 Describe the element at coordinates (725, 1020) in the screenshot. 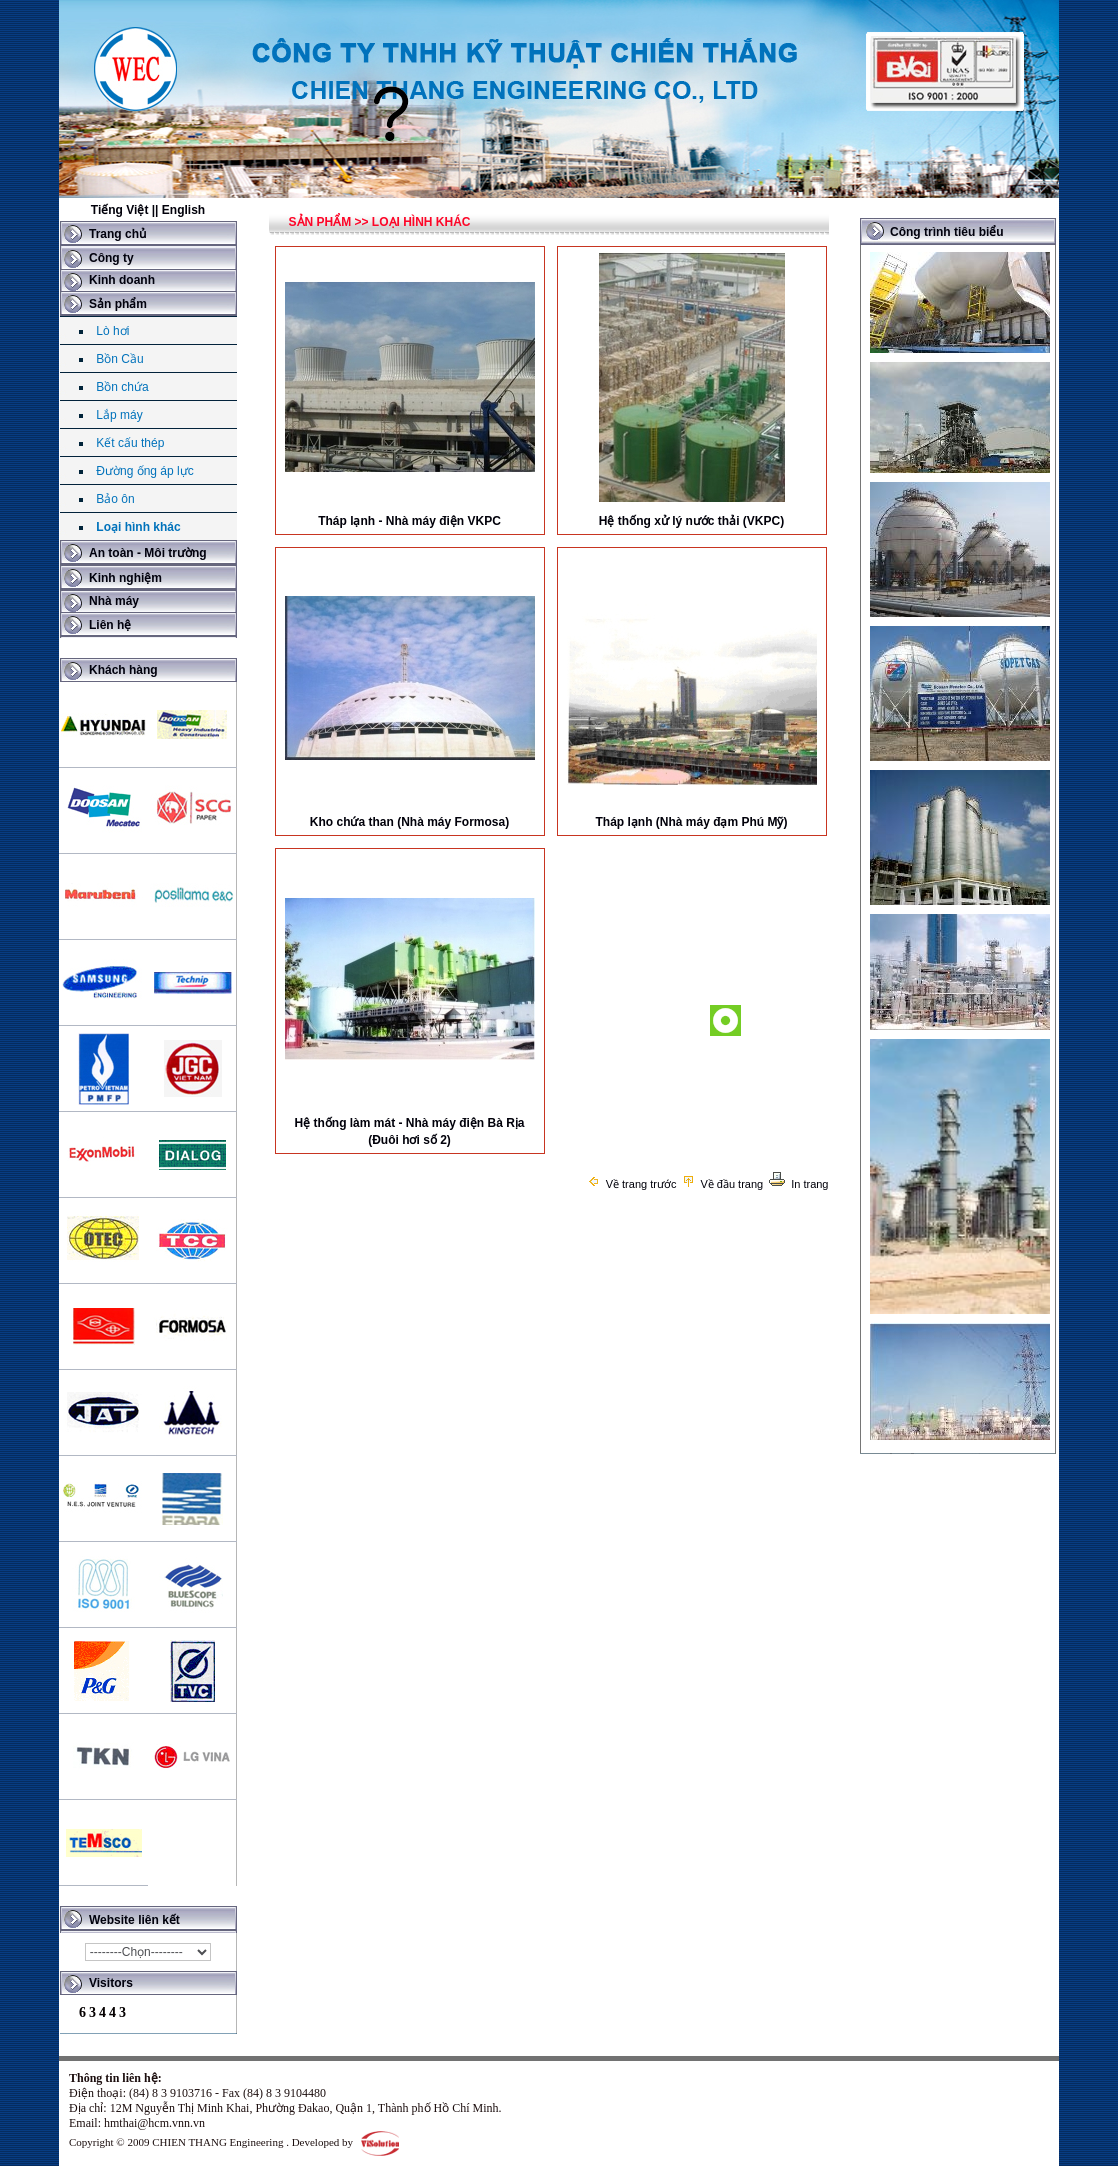

I see `view music album or collection` at that location.